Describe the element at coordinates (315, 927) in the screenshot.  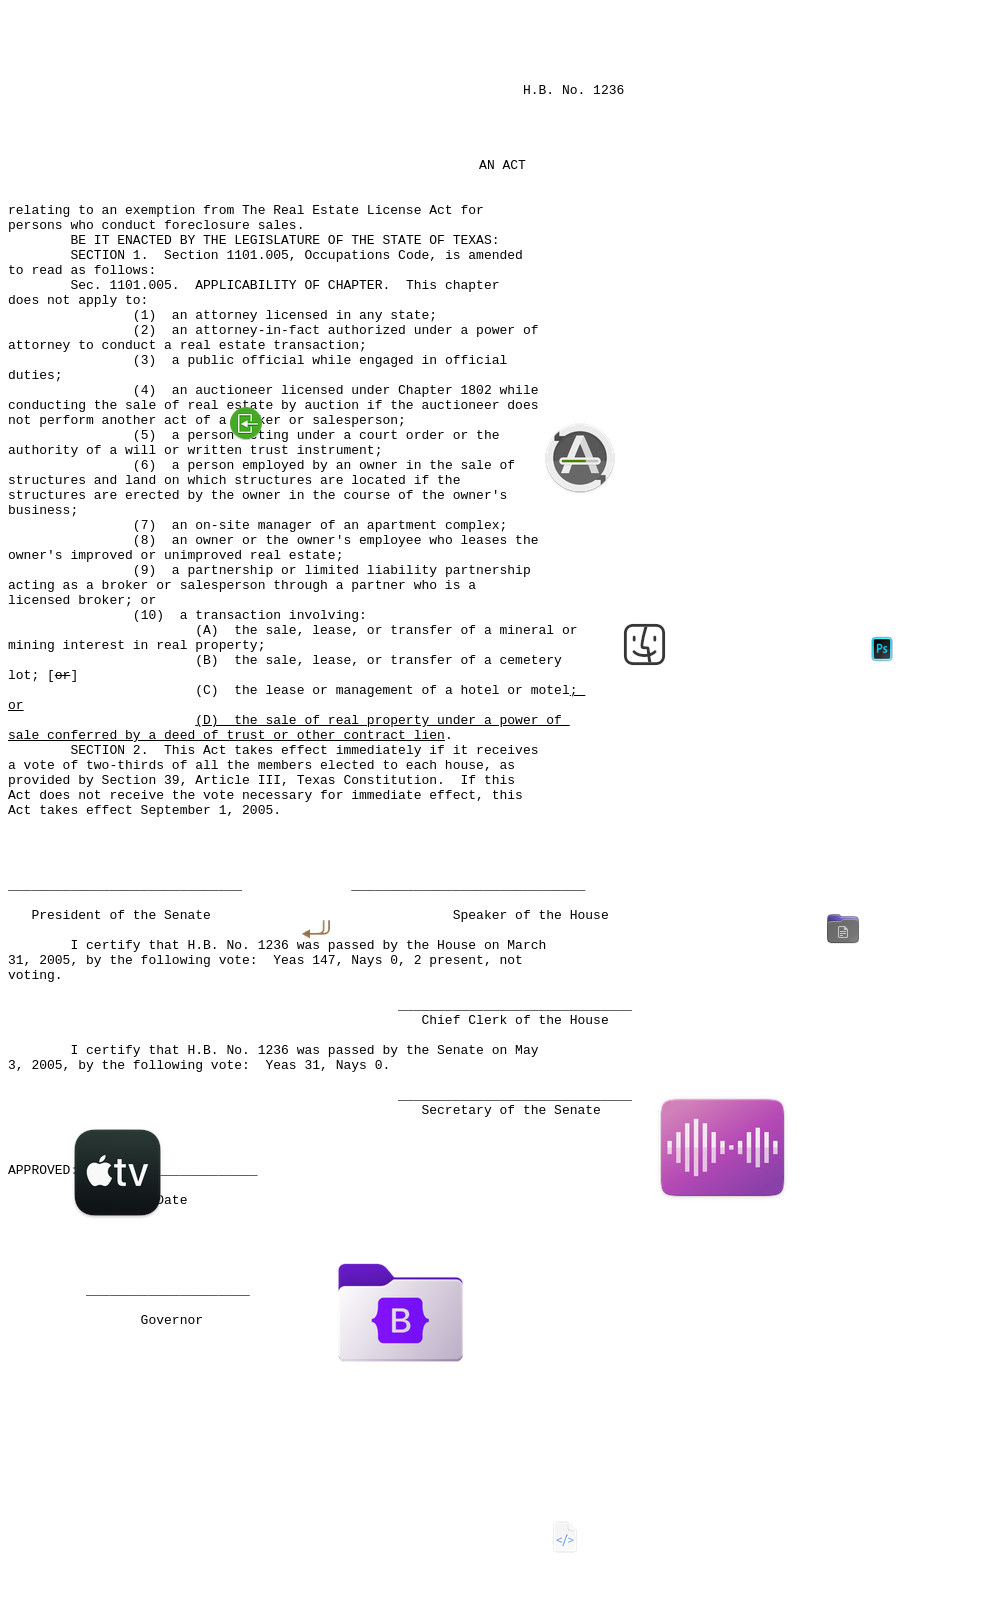
I see `reply to all recipients in an email thread` at that location.